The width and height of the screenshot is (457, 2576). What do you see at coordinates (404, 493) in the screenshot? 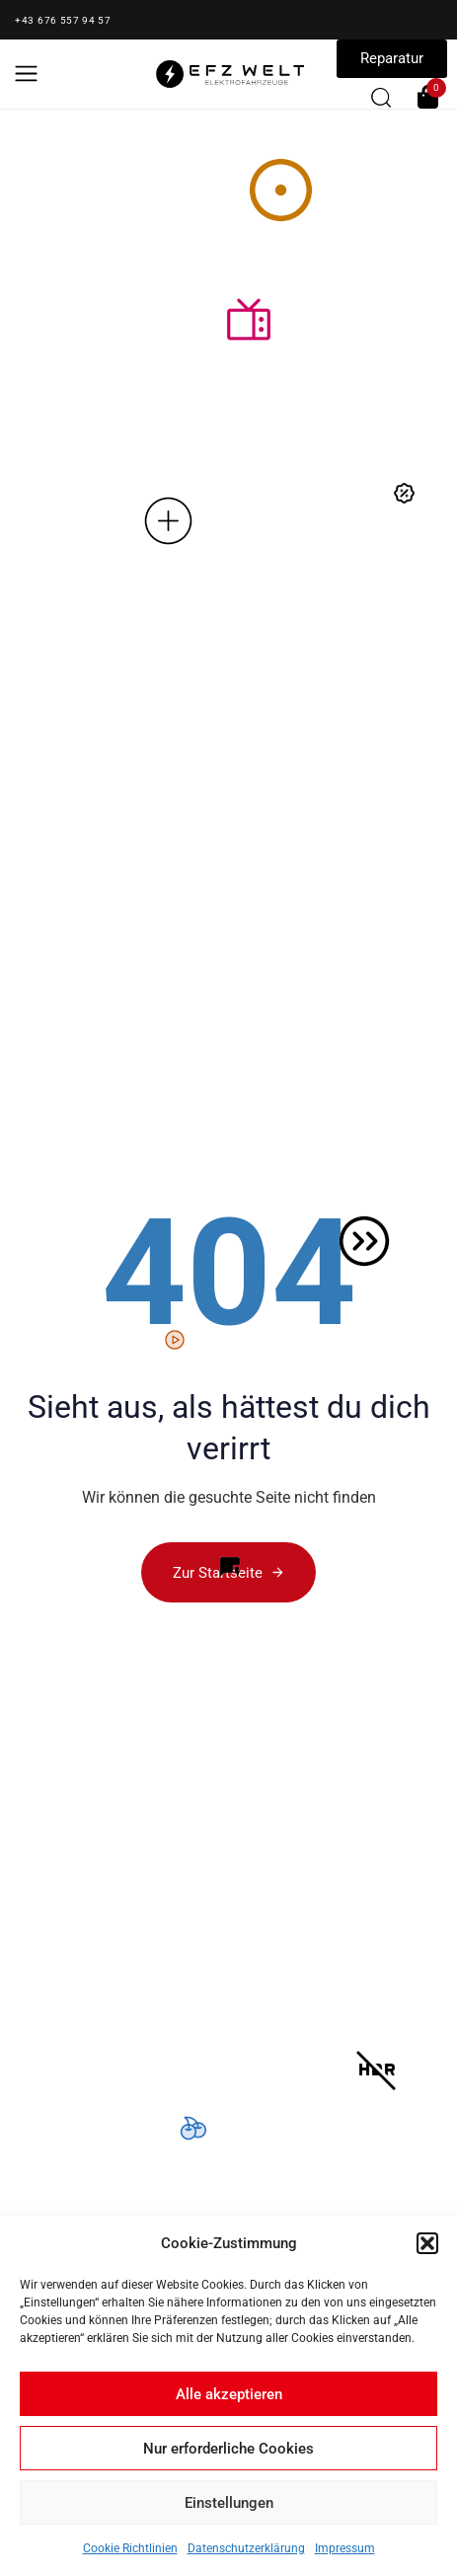
I see `view available discounts or promotions` at bounding box center [404, 493].